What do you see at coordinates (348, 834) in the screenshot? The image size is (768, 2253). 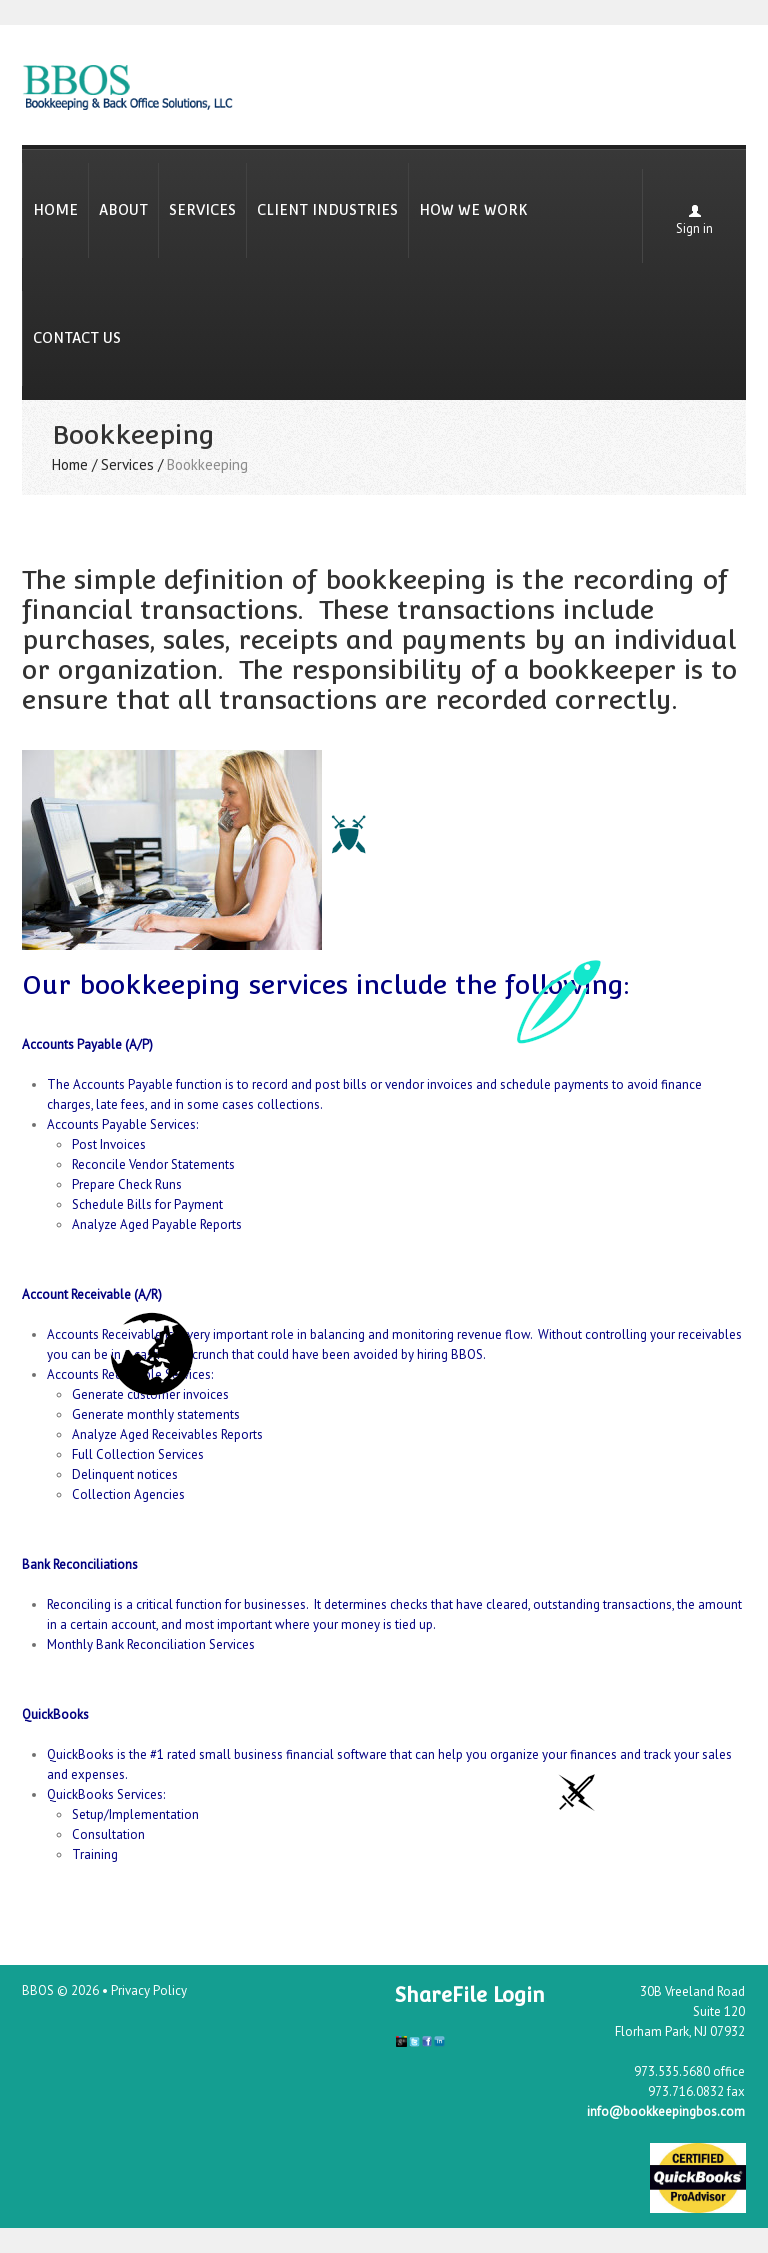 I see `access combat or battle features` at bounding box center [348, 834].